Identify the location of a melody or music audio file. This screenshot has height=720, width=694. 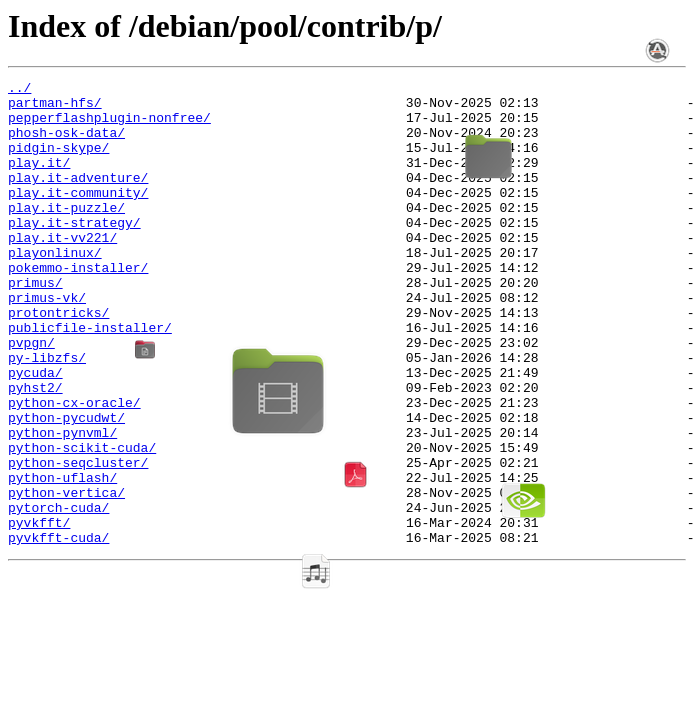
(316, 571).